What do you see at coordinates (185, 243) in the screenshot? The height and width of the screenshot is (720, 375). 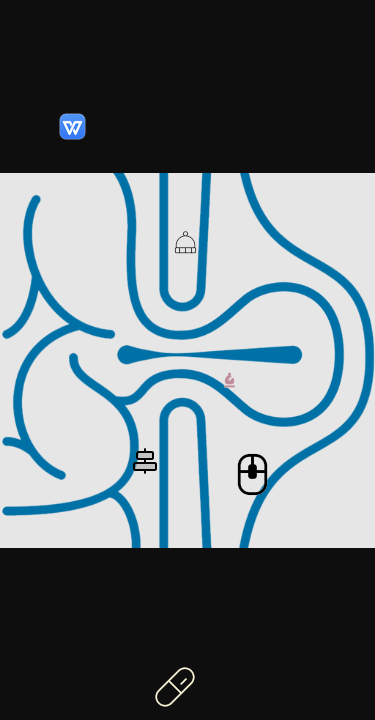 I see `select winter or cold weather clothing category` at bounding box center [185, 243].